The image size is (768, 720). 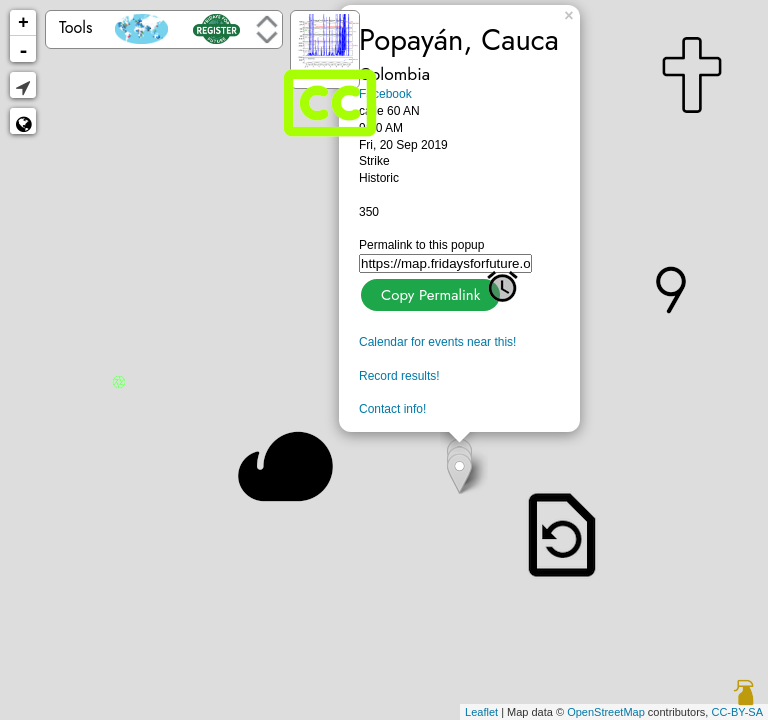 I want to click on enable closed captions for video content, so click(x=330, y=103).